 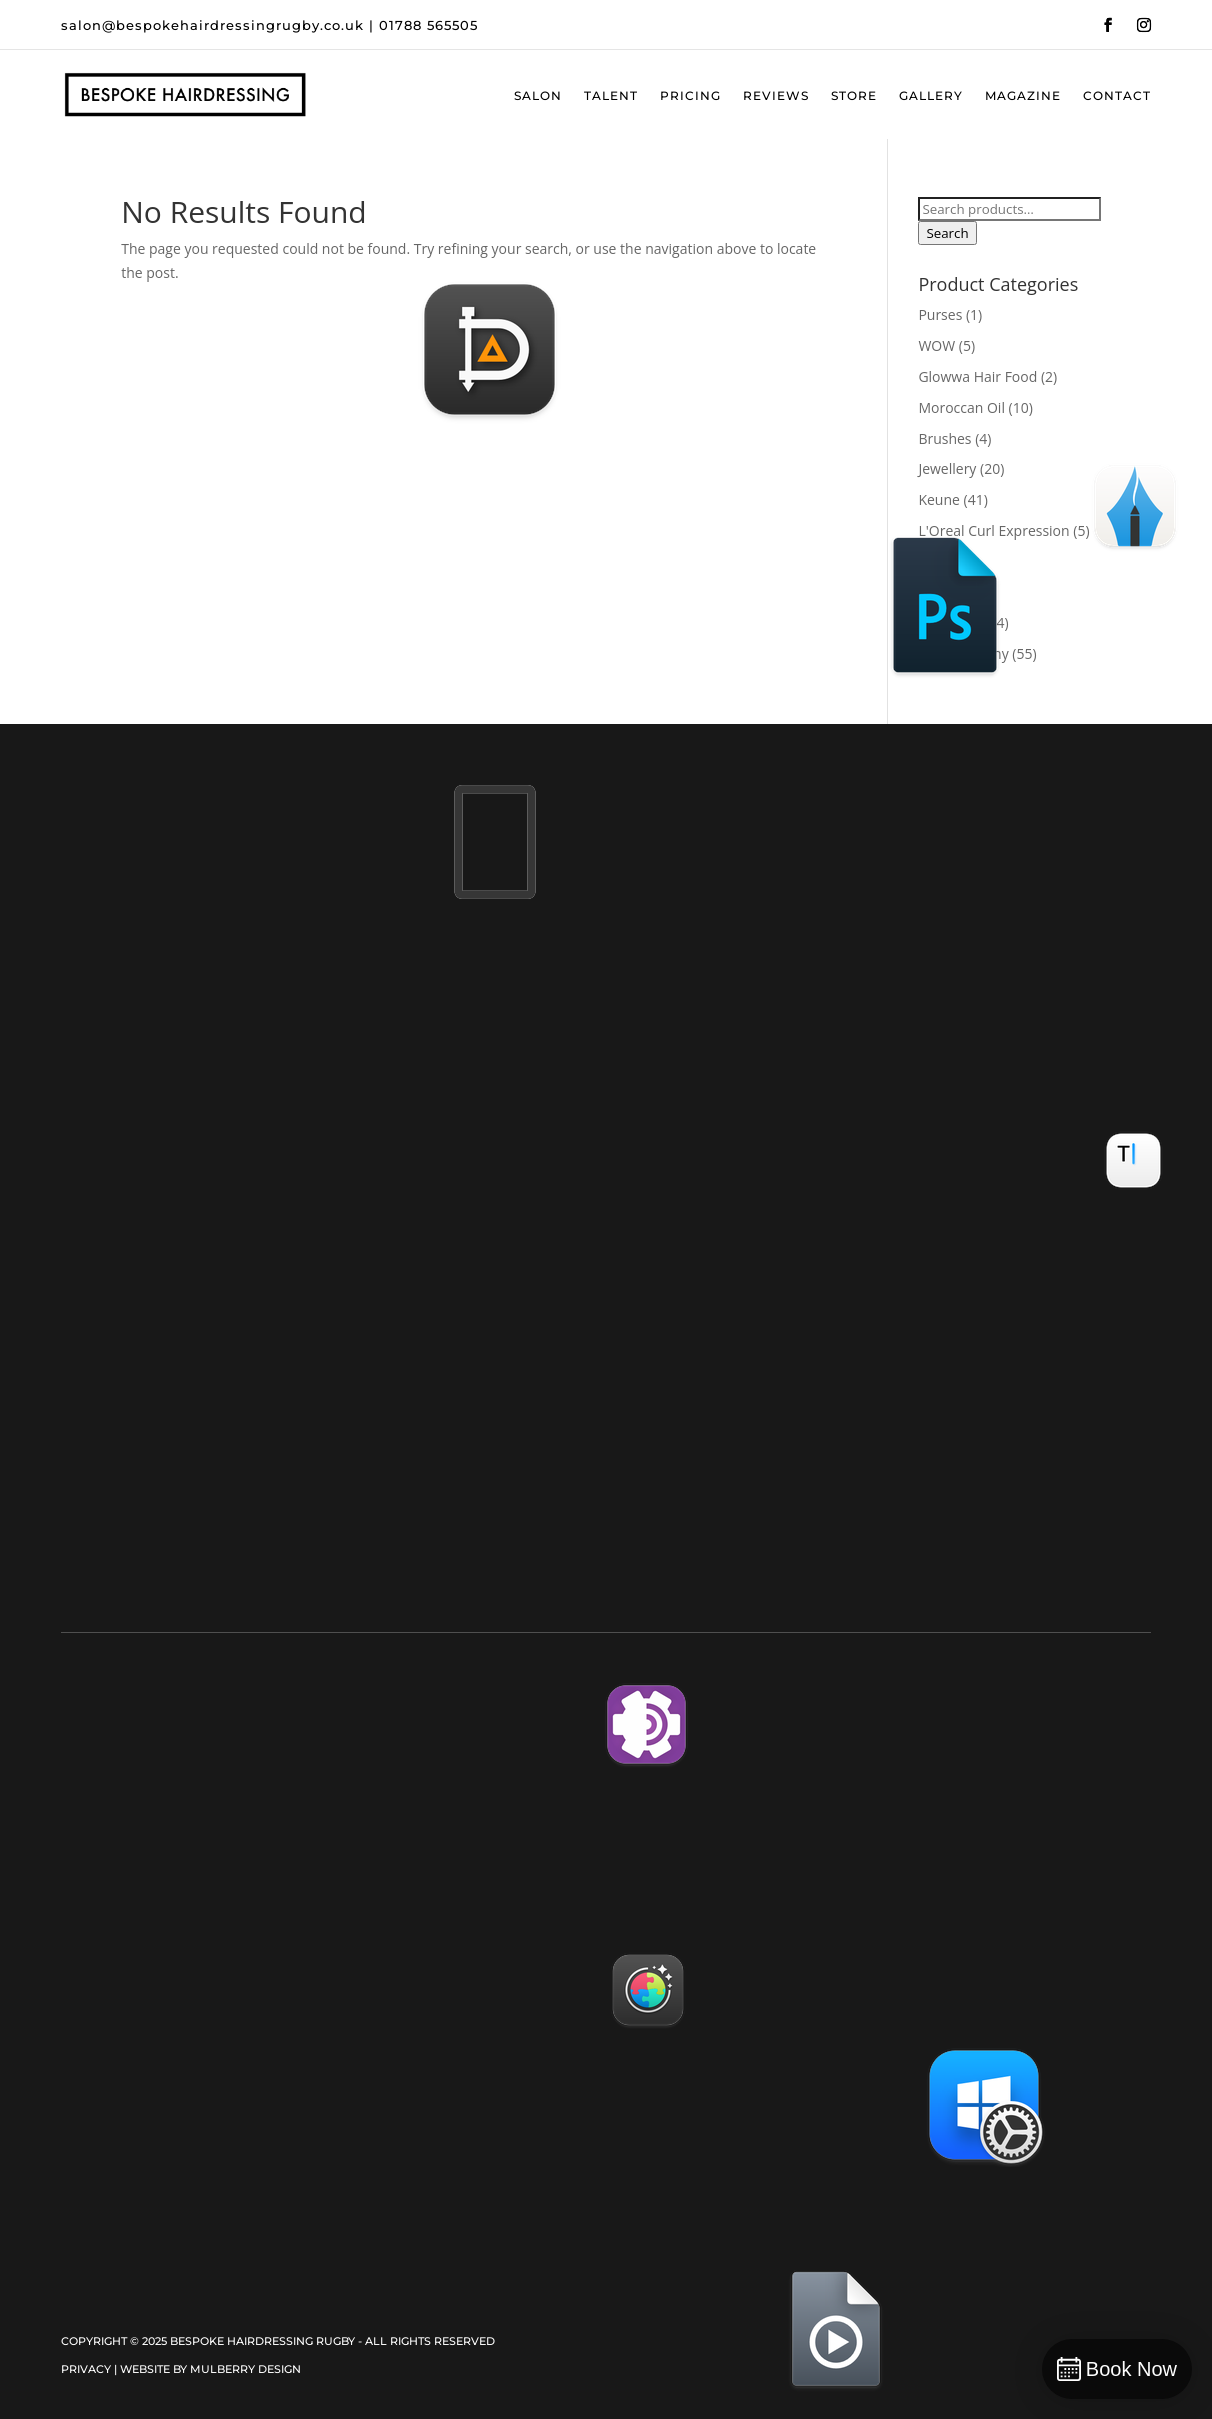 I want to click on open PhotoFlare image editing application, so click(x=648, y=1990).